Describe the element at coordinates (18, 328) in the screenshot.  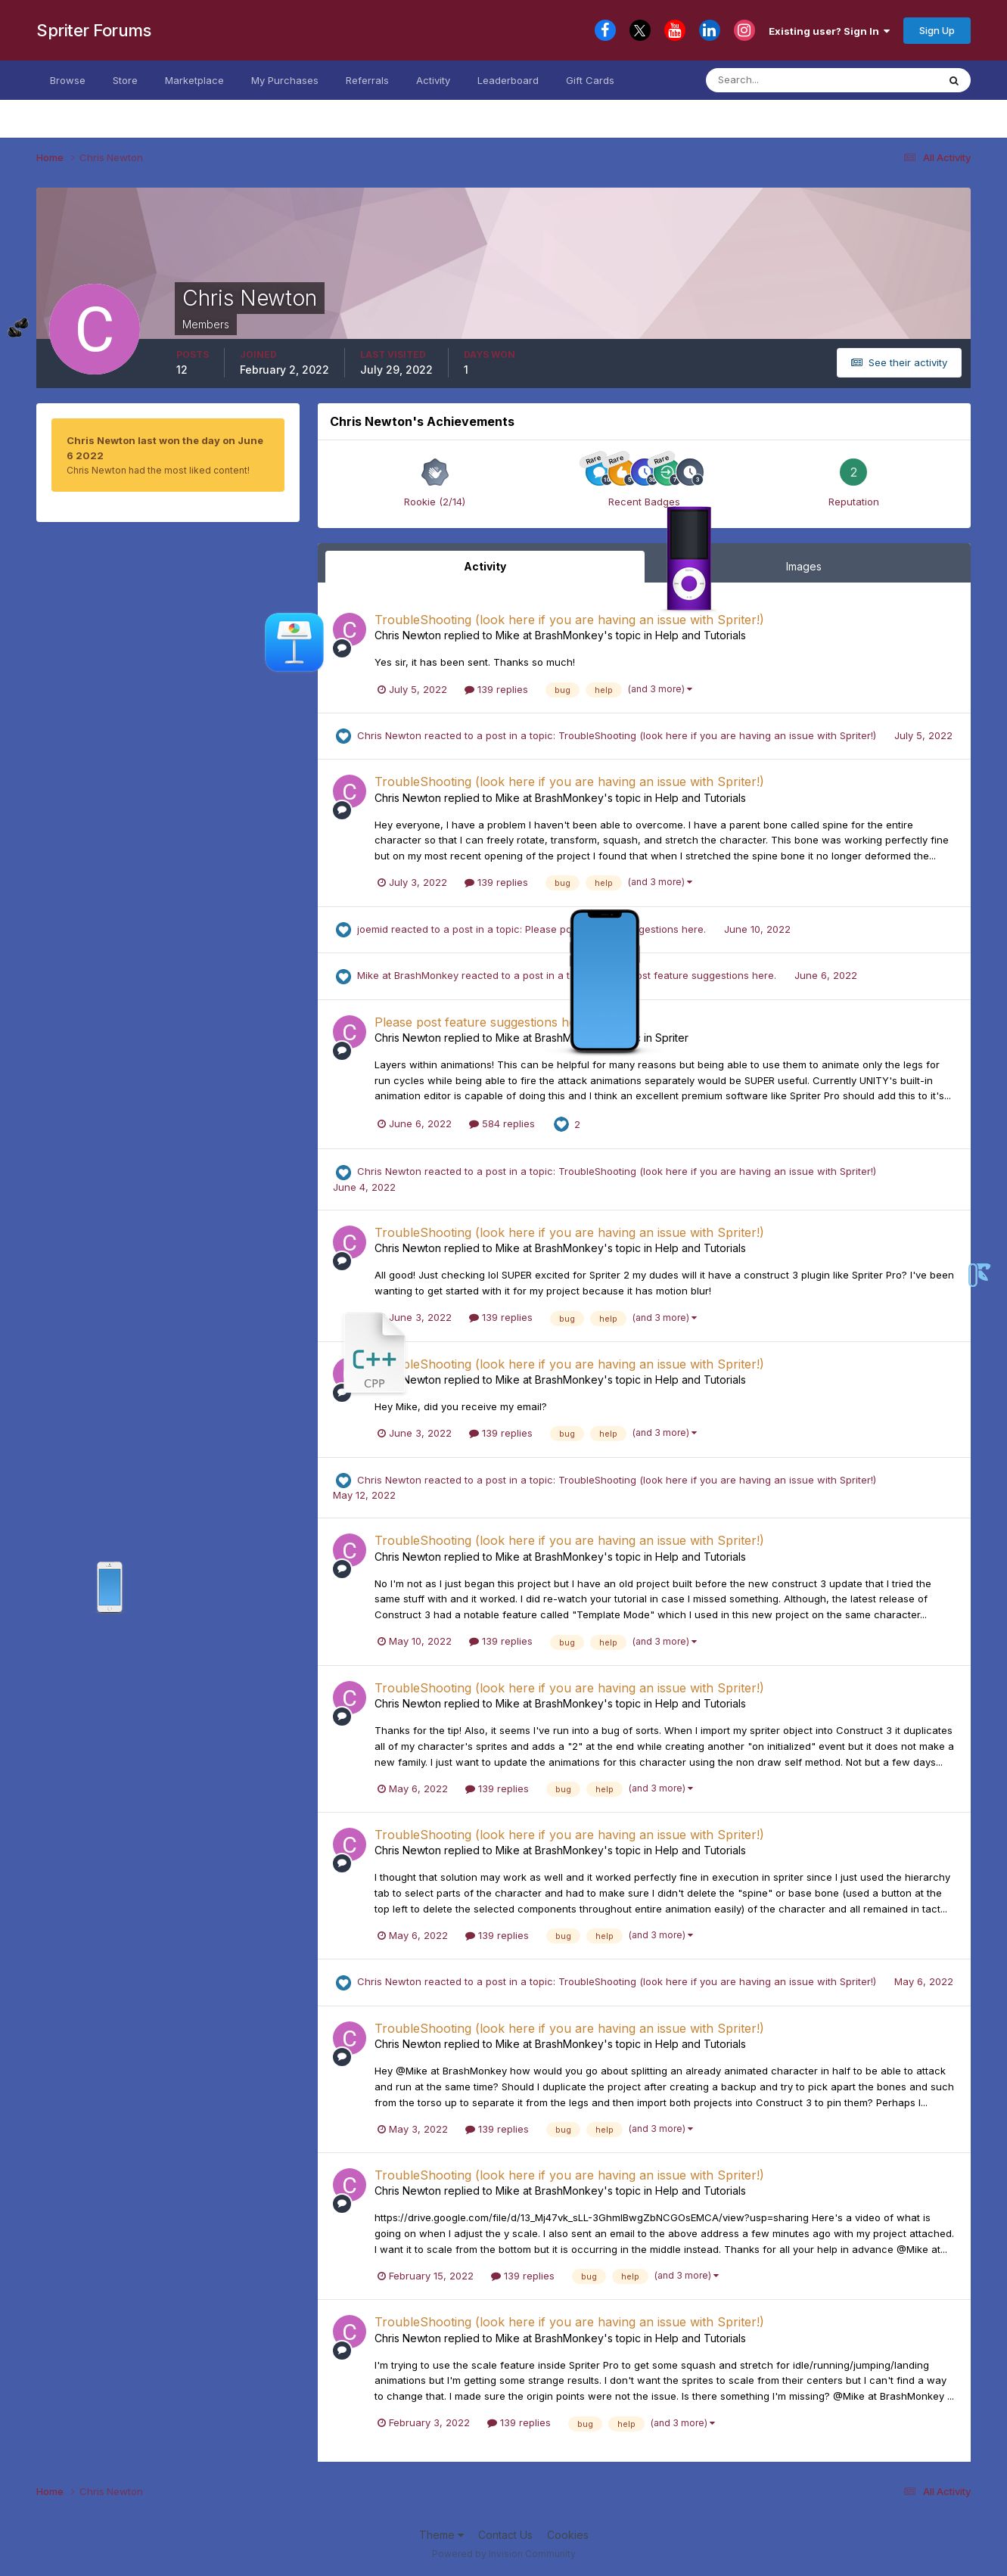
I see `connect beats wireless earbuds` at that location.